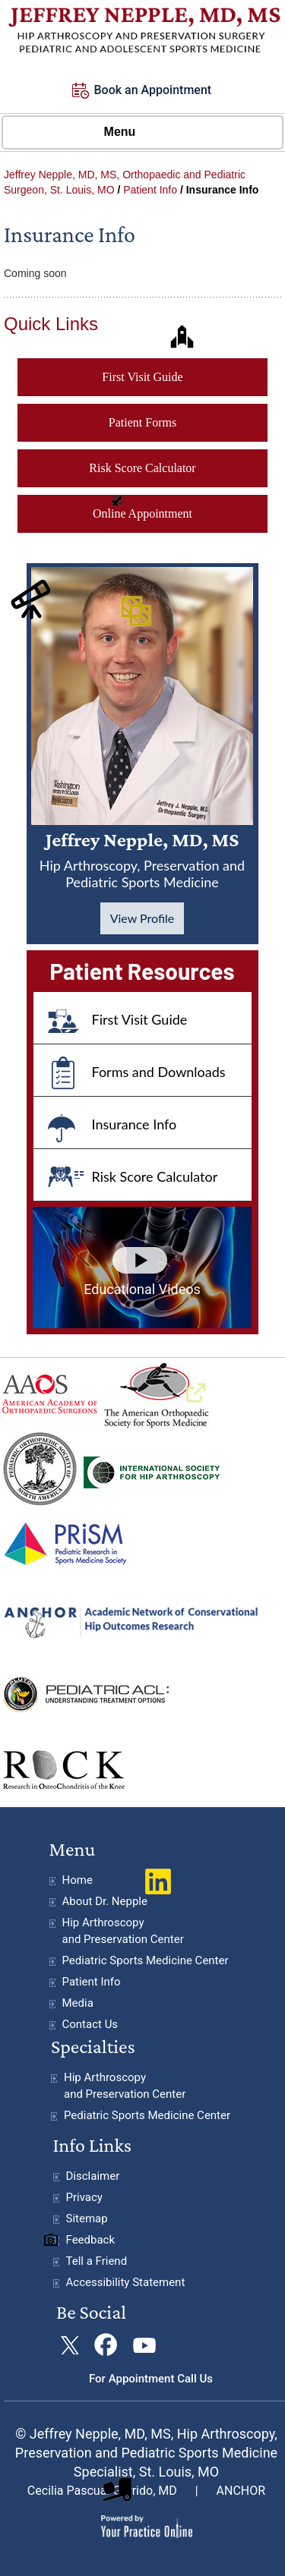  Describe the element at coordinates (30, 599) in the screenshot. I see `explore or discover new content` at that location.